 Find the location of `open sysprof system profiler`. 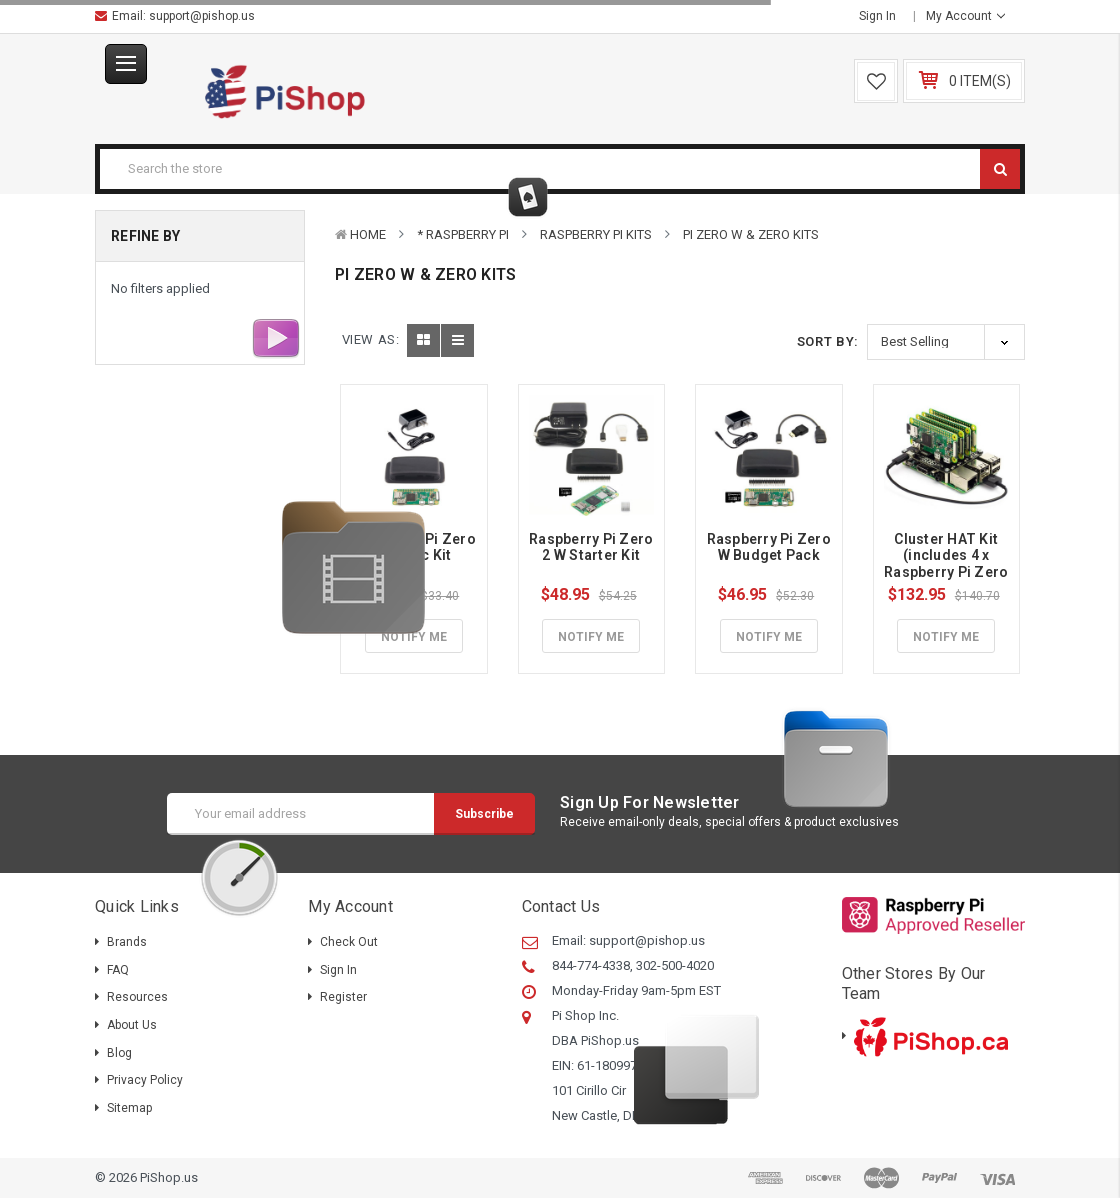

open sysprof system profiler is located at coordinates (239, 877).